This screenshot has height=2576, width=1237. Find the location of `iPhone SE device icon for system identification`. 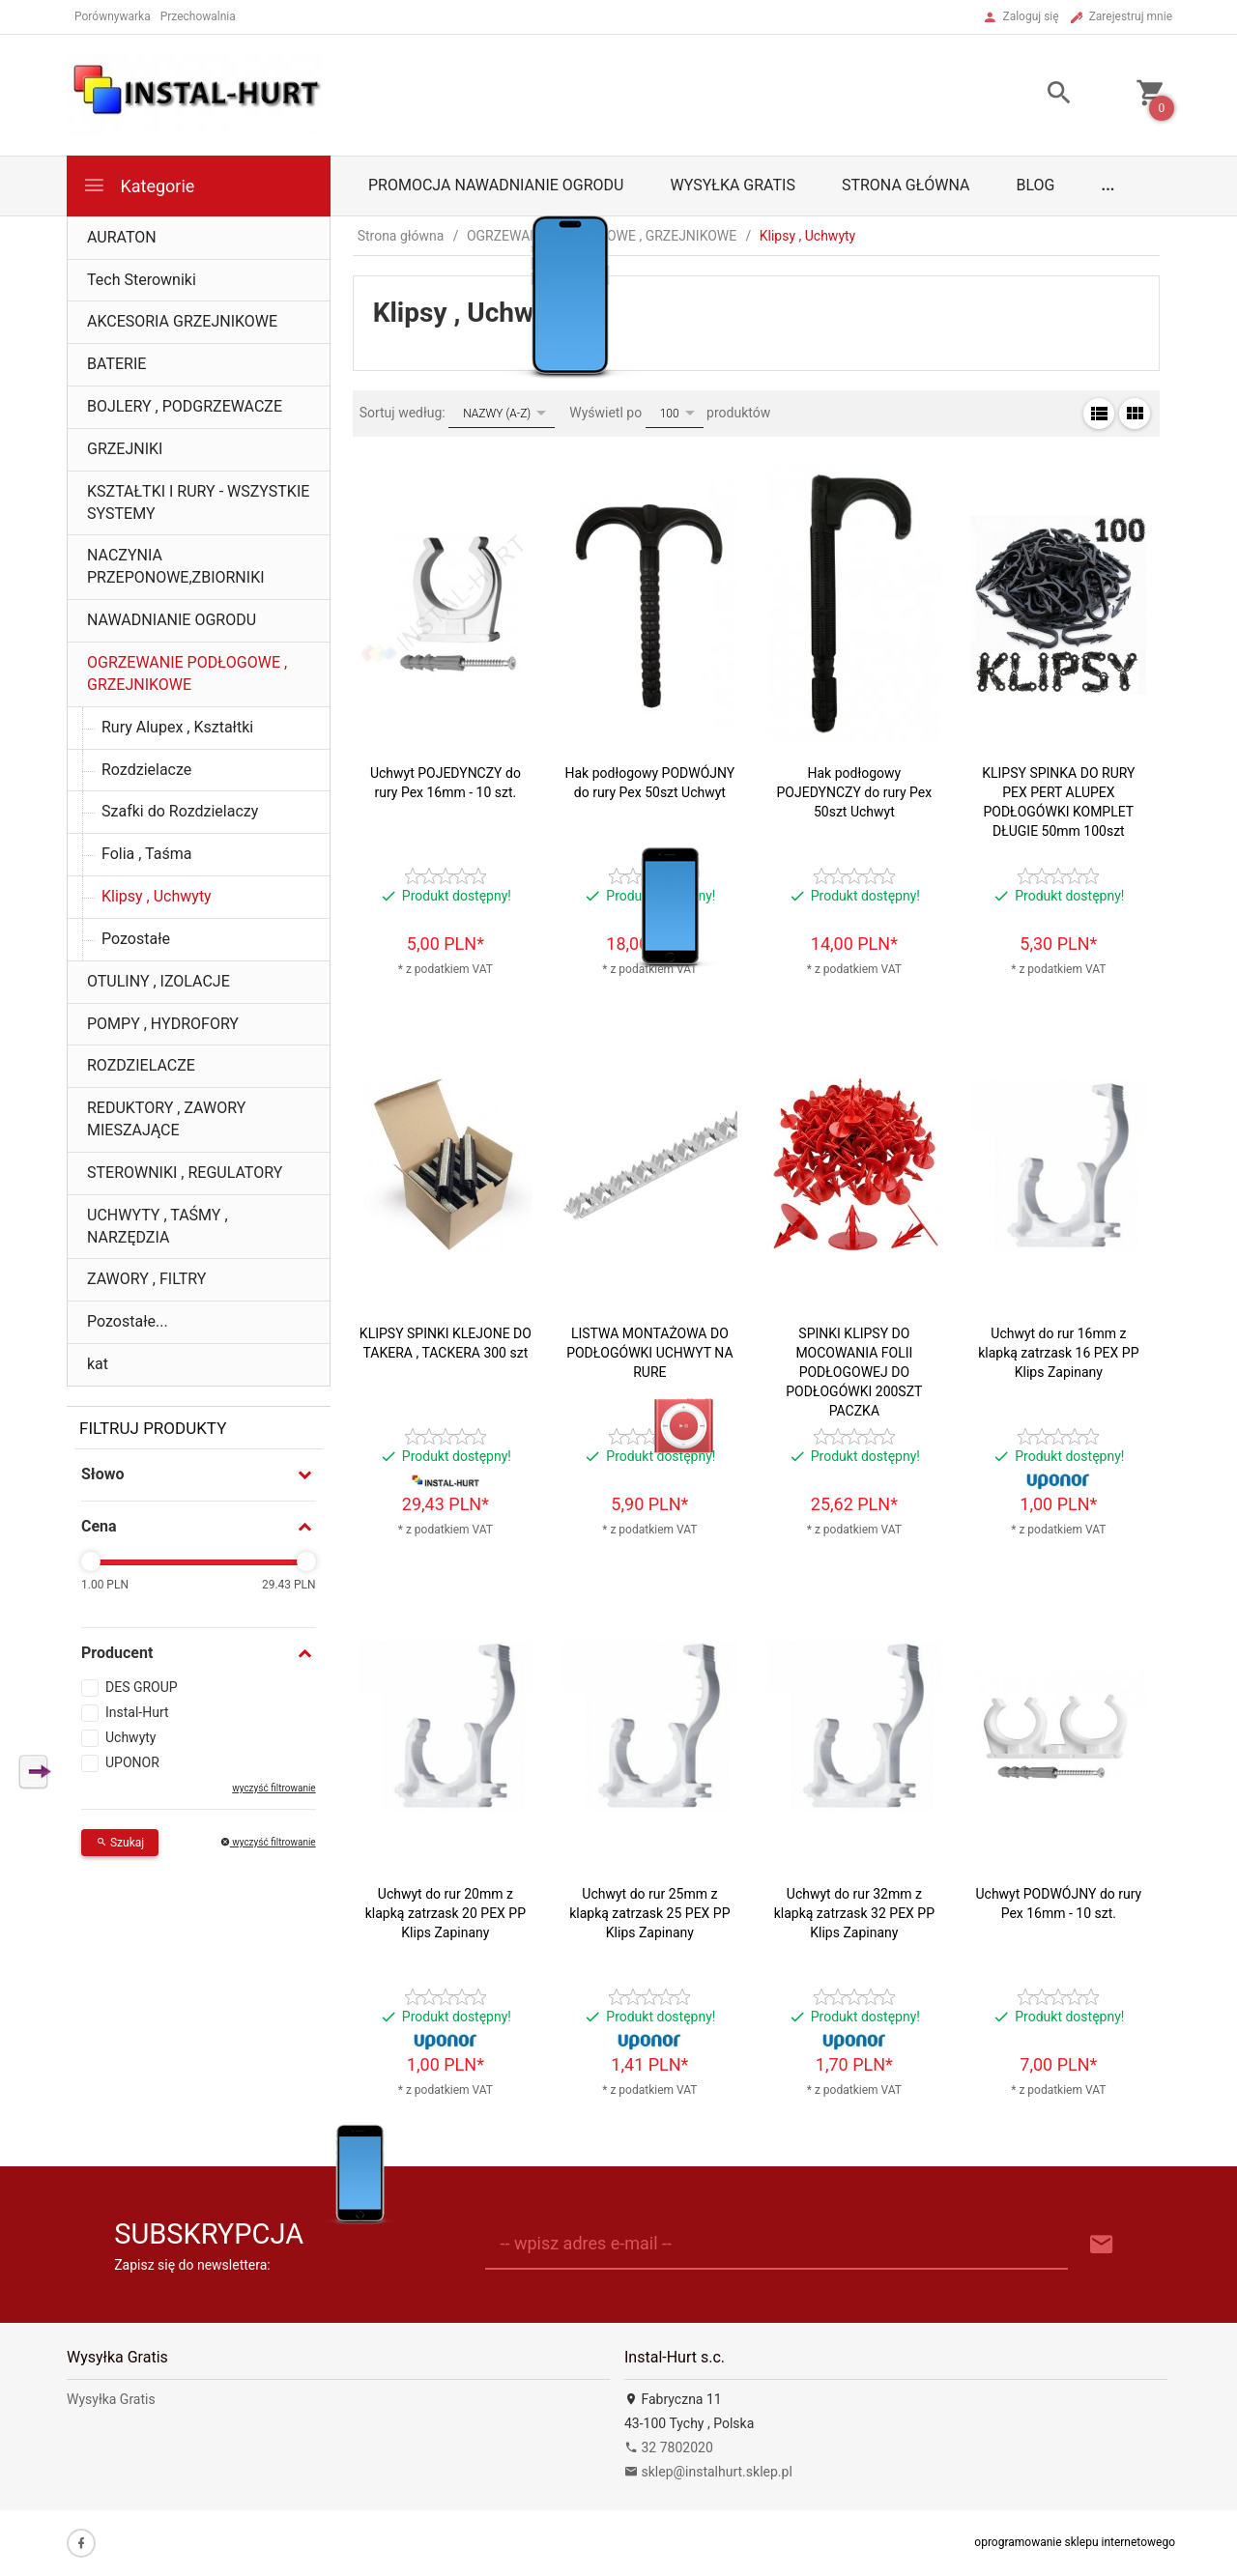

iPhone SE device icon for system identification is located at coordinates (360, 2174).